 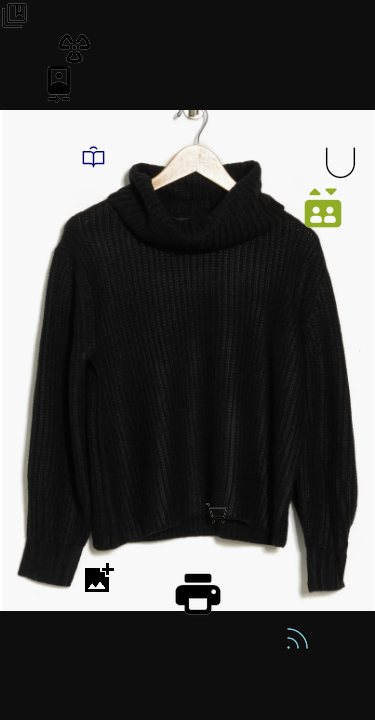 I want to click on view your shopping cart, so click(x=217, y=513).